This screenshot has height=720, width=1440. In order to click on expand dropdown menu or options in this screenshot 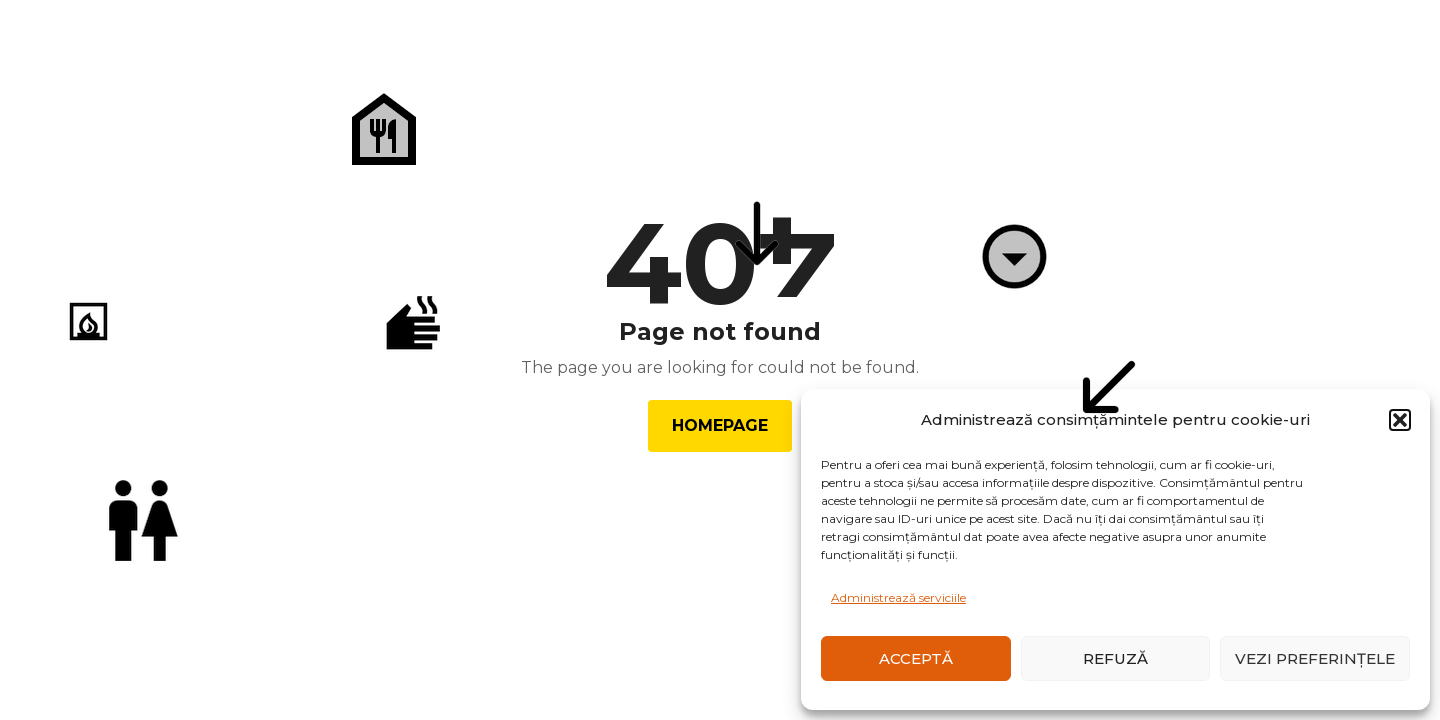, I will do `click(1014, 256)`.